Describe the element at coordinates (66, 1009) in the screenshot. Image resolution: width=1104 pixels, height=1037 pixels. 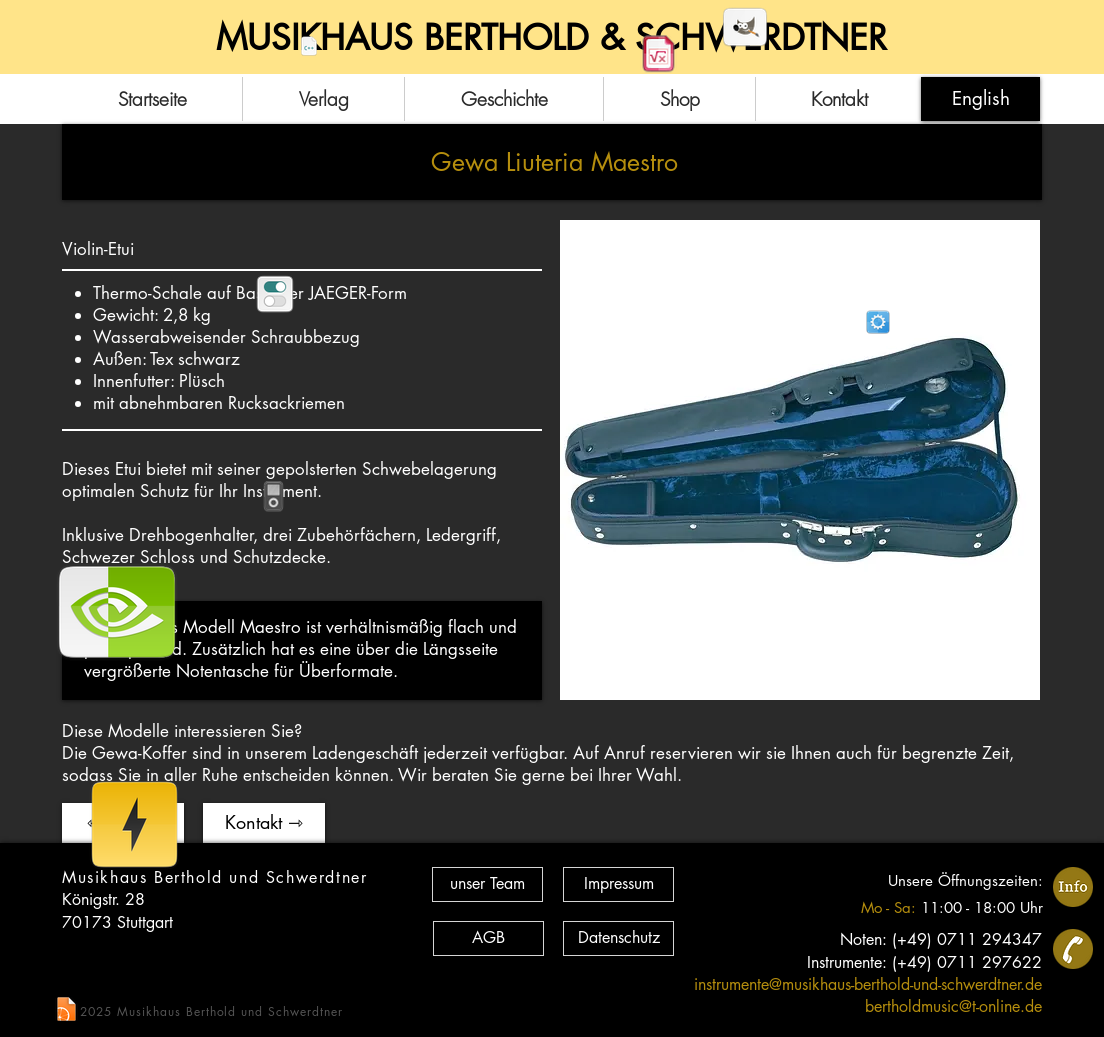
I see `a clementine music player file` at that location.